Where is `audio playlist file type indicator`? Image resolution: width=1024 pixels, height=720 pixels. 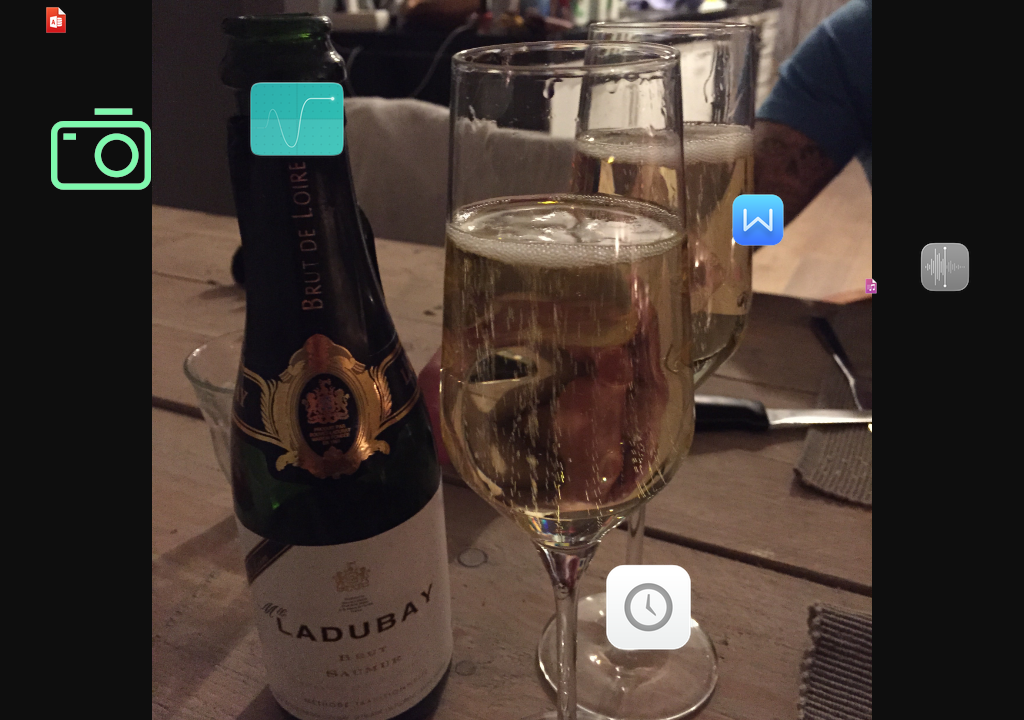 audio playlist file type indicator is located at coordinates (871, 286).